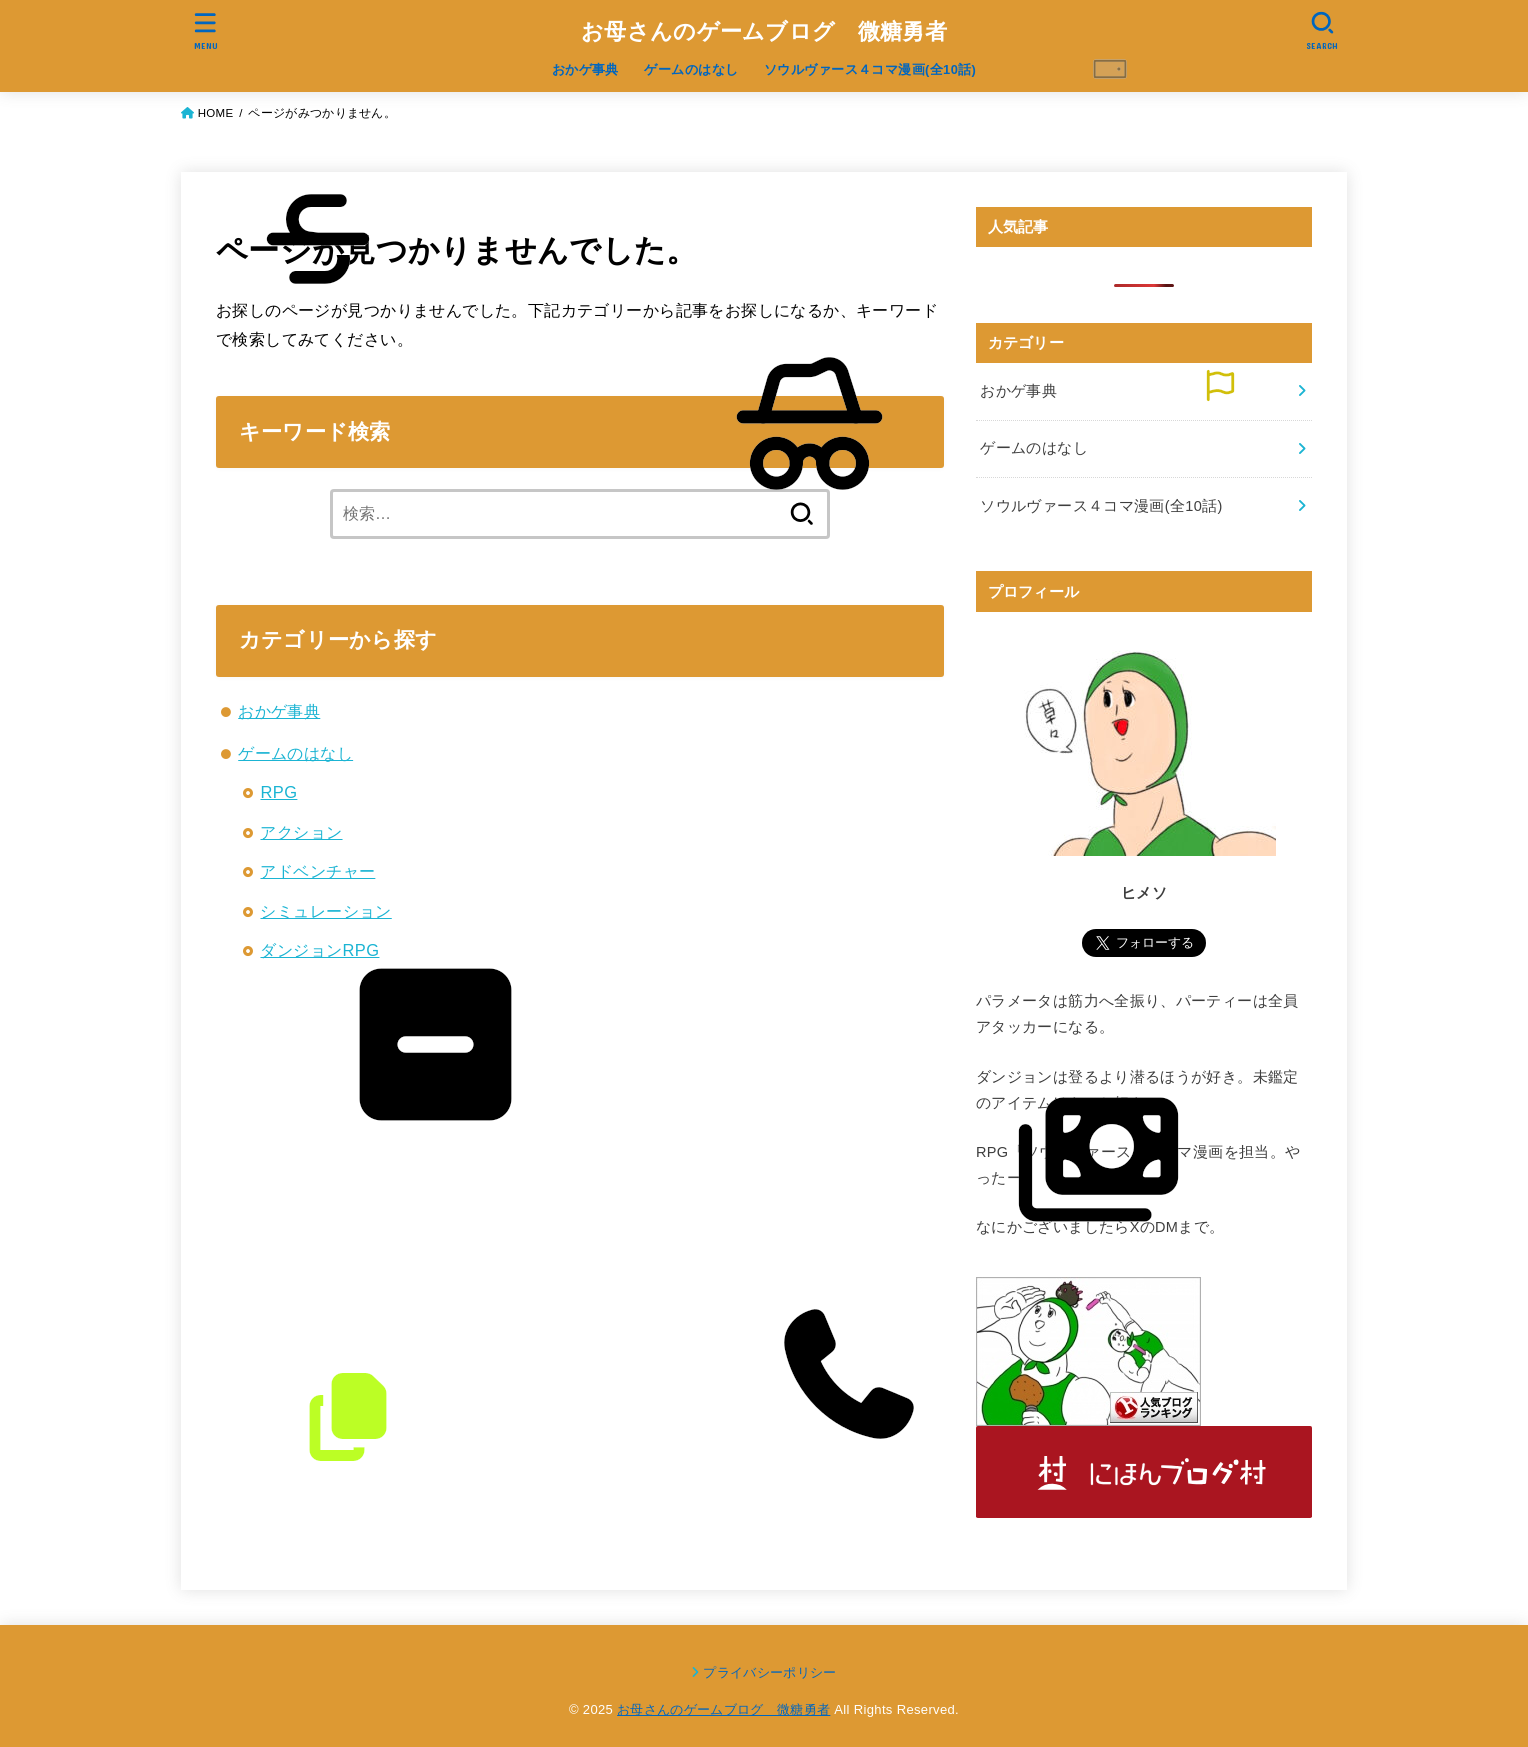  Describe the element at coordinates (849, 1374) in the screenshot. I see `make a phone call` at that location.